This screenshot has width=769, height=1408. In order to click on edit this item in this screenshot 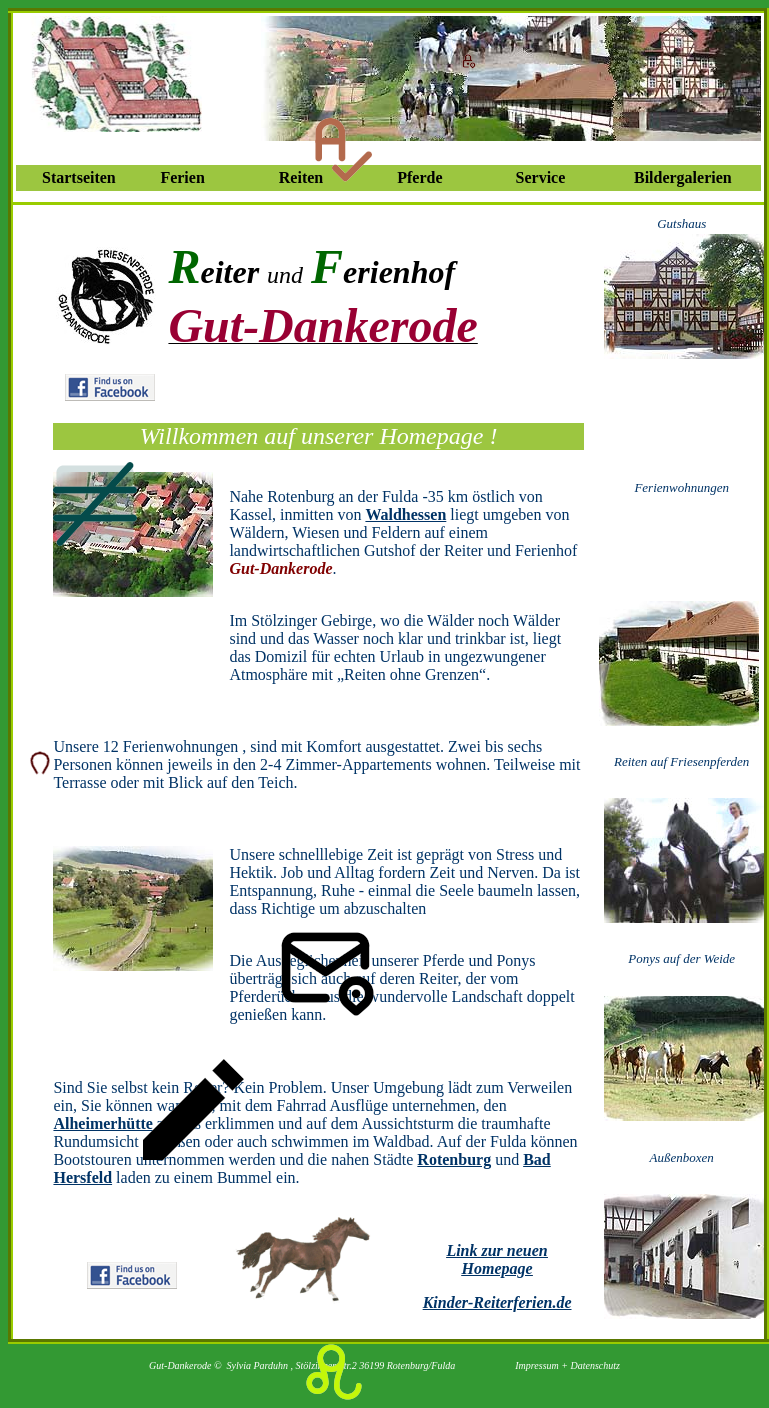, I will do `click(193, 1109)`.